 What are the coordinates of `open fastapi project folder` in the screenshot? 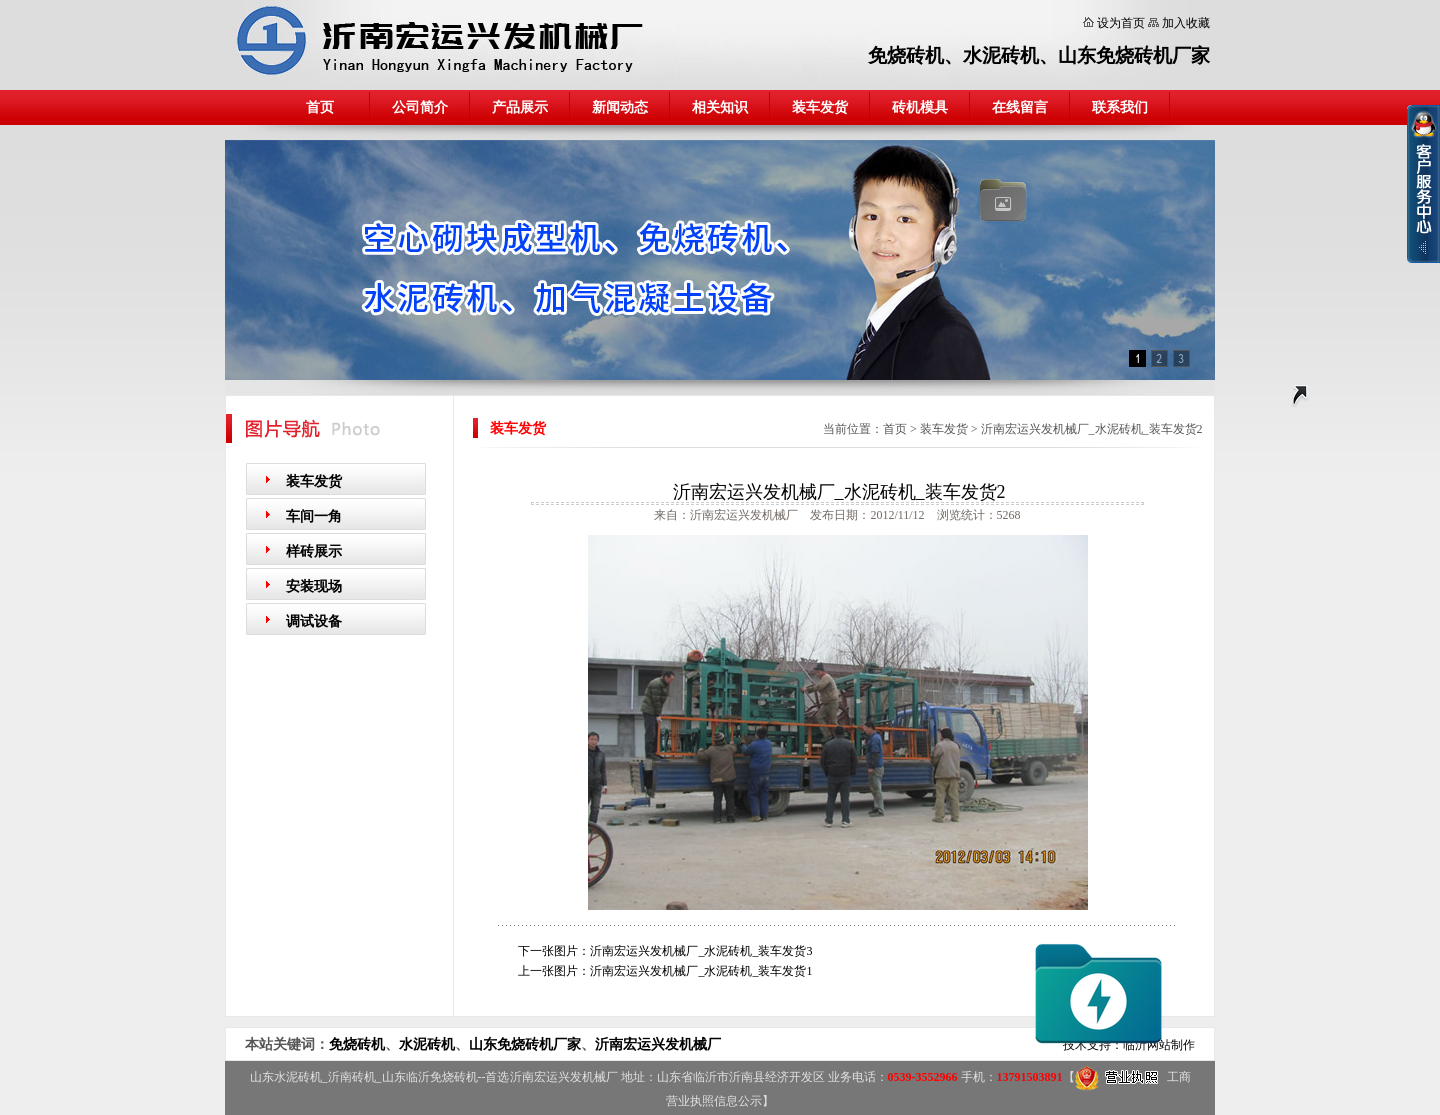 It's located at (1098, 997).